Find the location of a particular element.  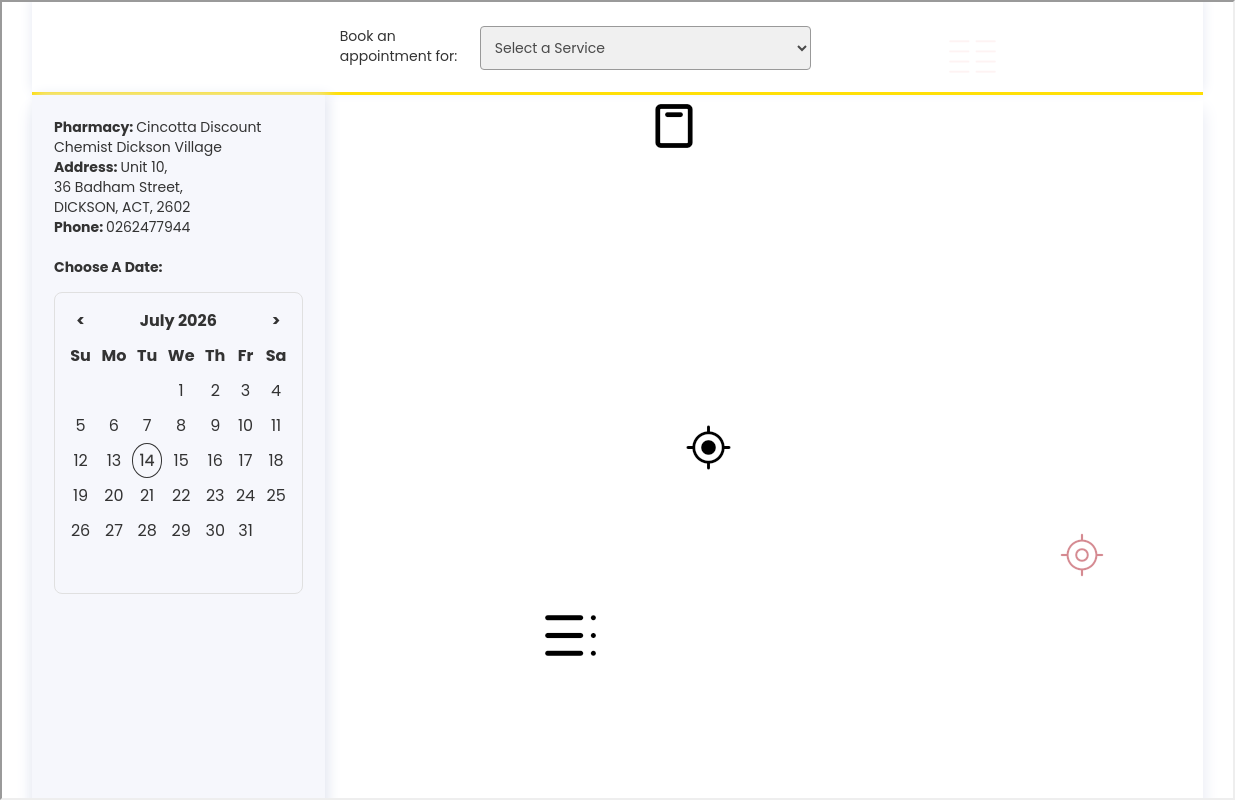

view table of contents is located at coordinates (570, 635).